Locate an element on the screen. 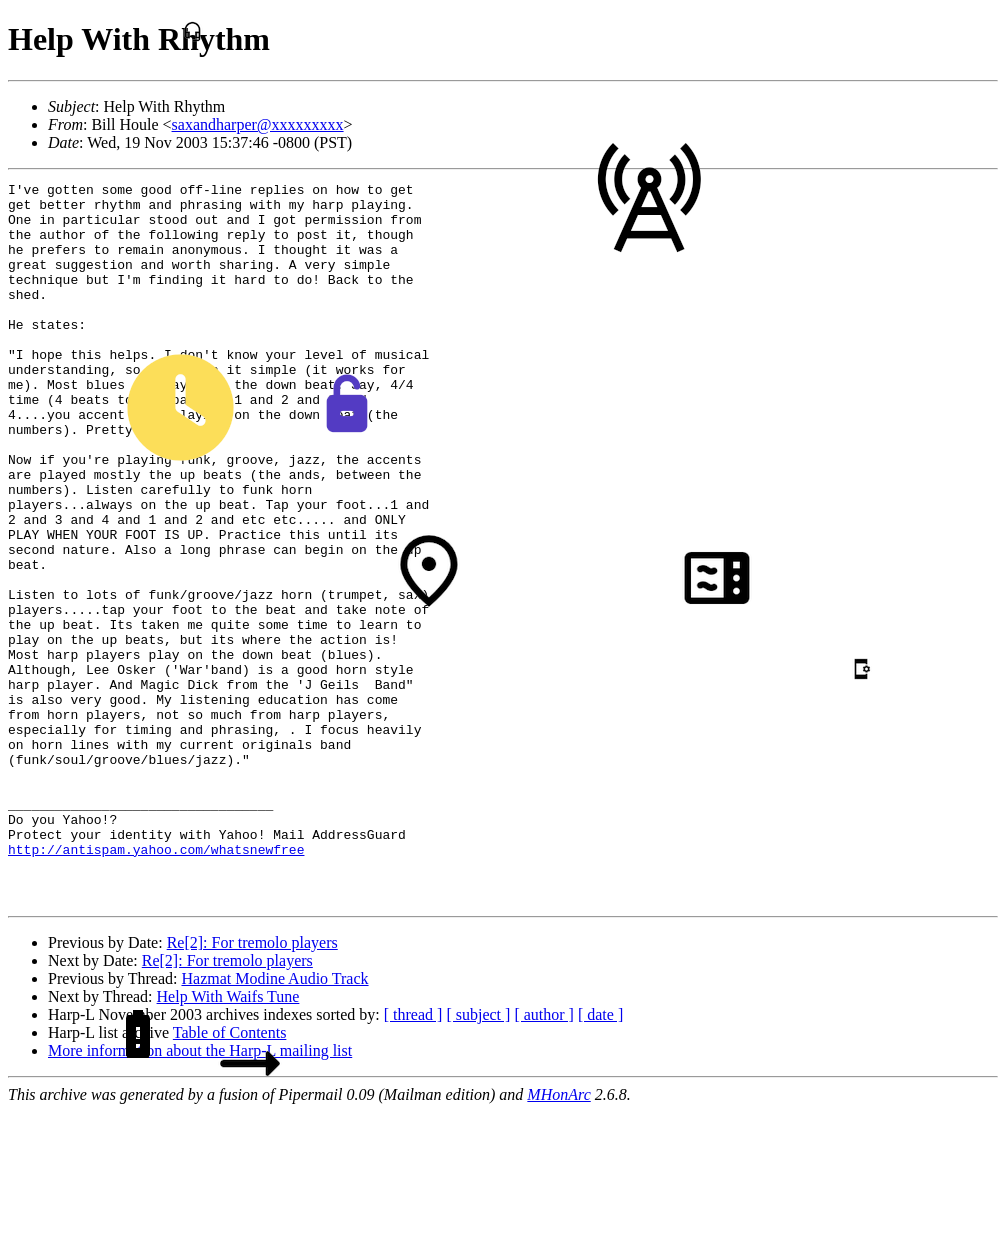  unlock a secured item or account is located at coordinates (347, 405).